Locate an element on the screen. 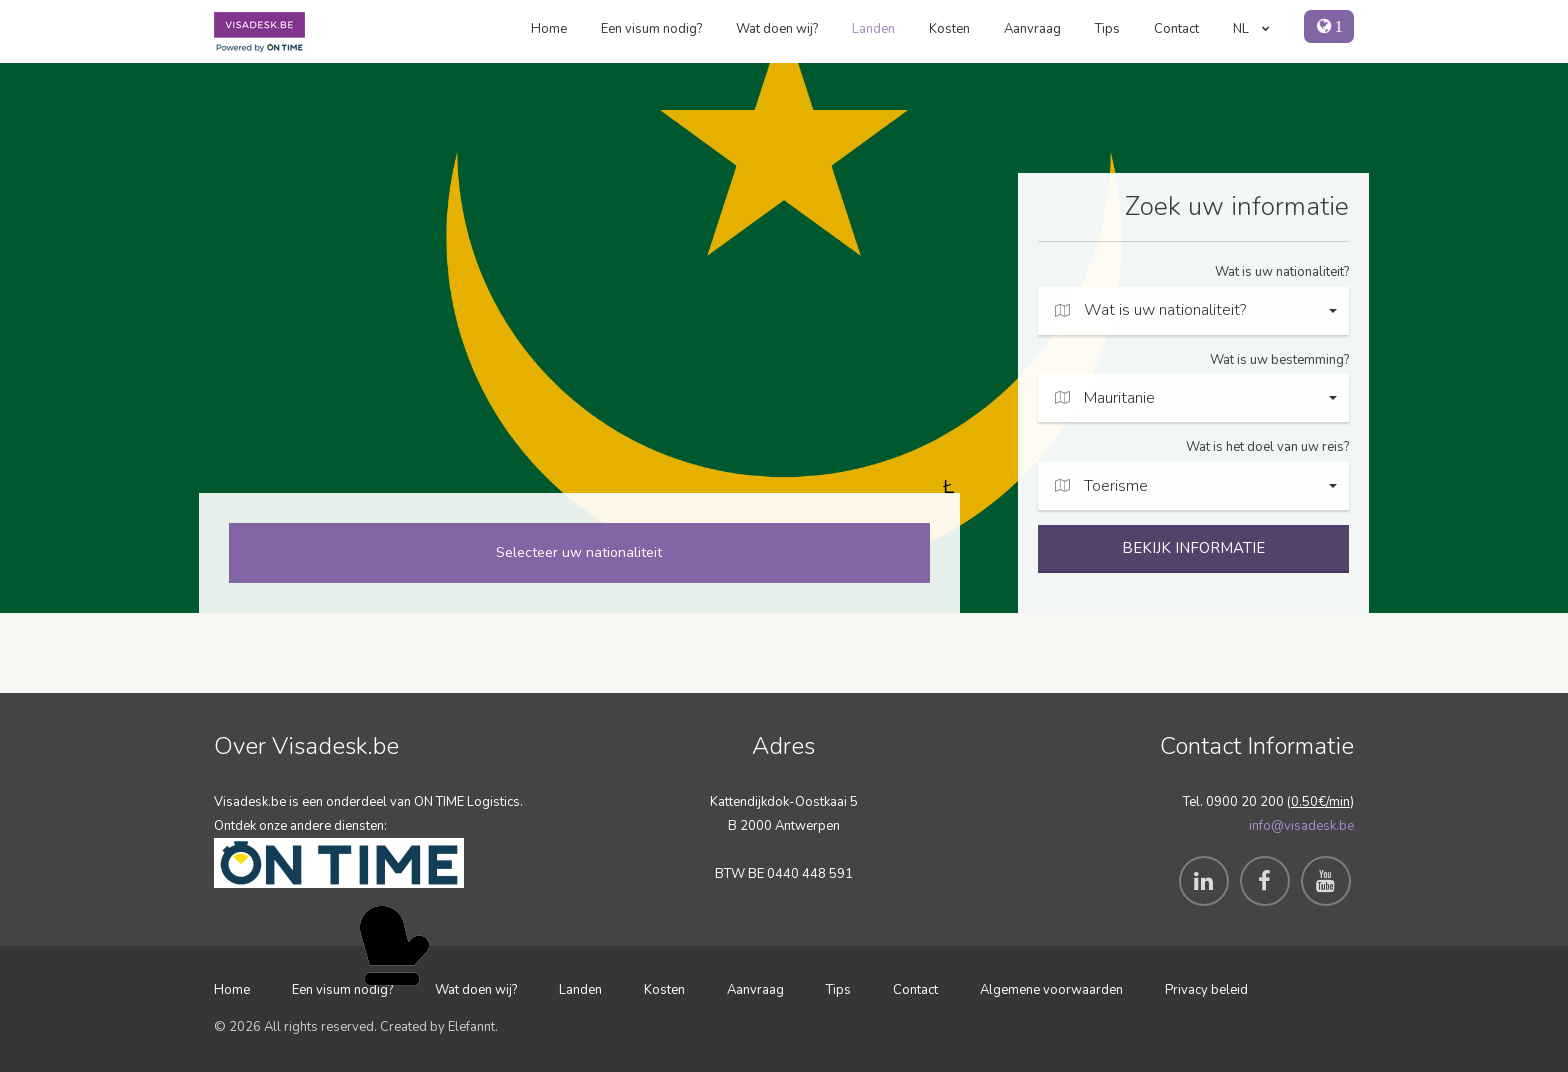 This screenshot has width=1568, height=1072. indicates cold weather or winter conditions is located at coordinates (394, 945).